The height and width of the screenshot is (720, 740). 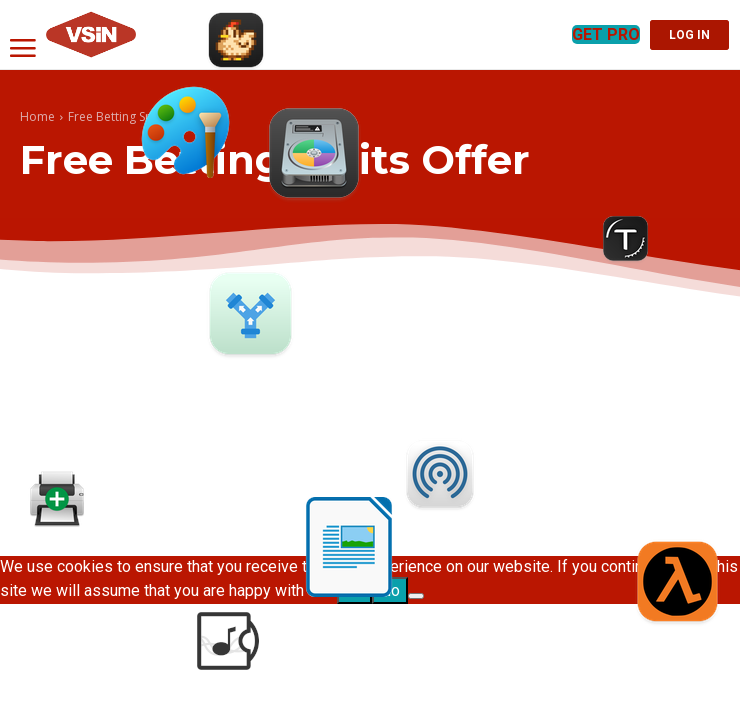 What do you see at coordinates (185, 130) in the screenshot?
I see `open the paint application` at bounding box center [185, 130].